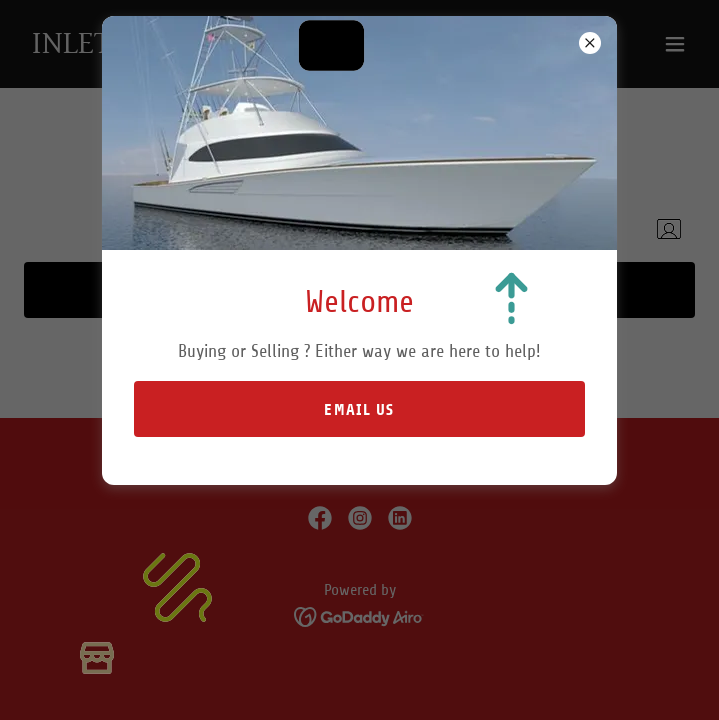 The height and width of the screenshot is (720, 719). Describe the element at coordinates (511, 298) in the screenshot. I see `upload in progress` at that location.